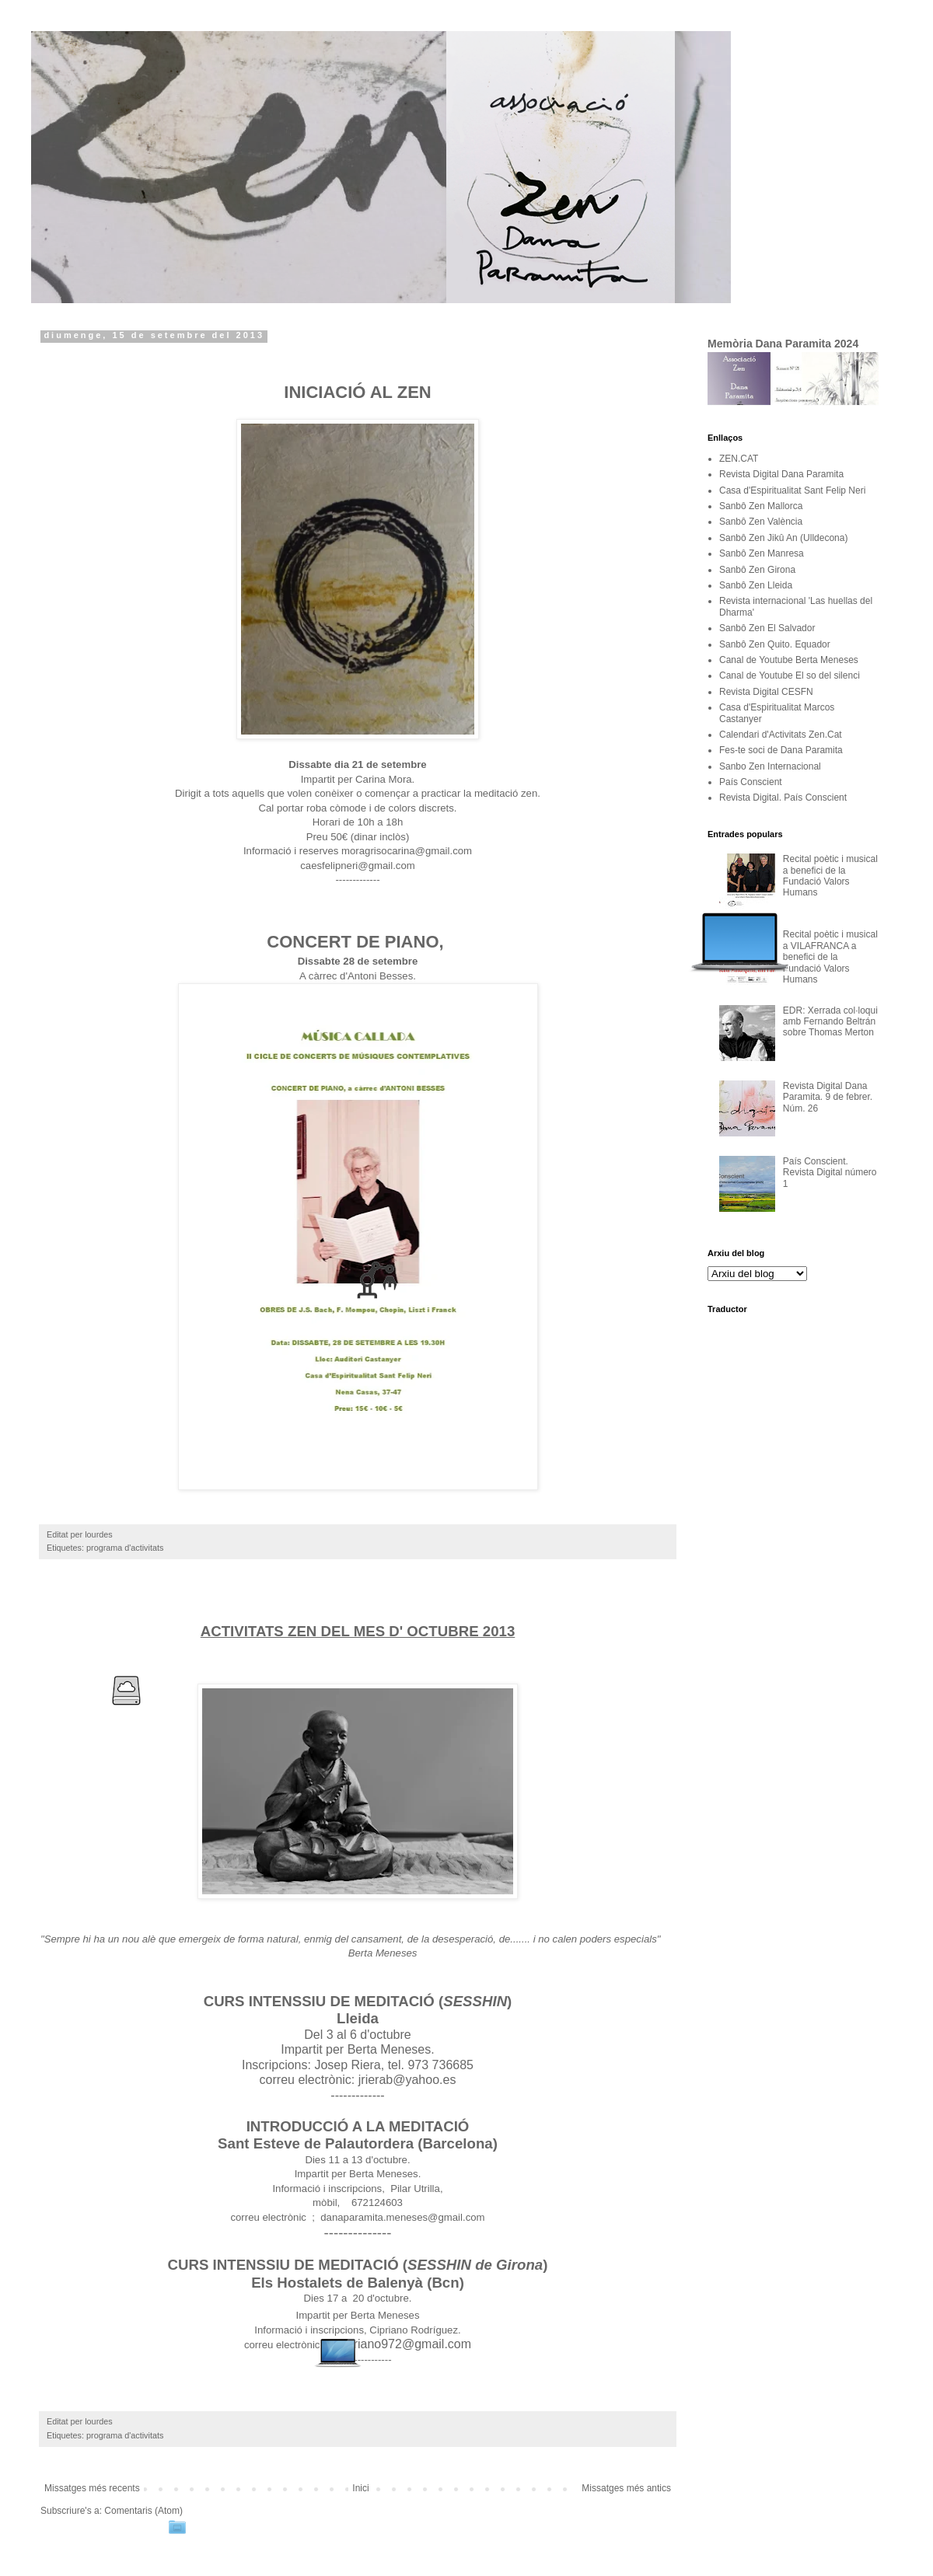 Image resolution: width=933 pixels, height=2576 pixels. What do you see at coordinates (739, 934) in the screenshot?
I see `represents a macbook pro device in system settings` at bounding box center [739, 934].